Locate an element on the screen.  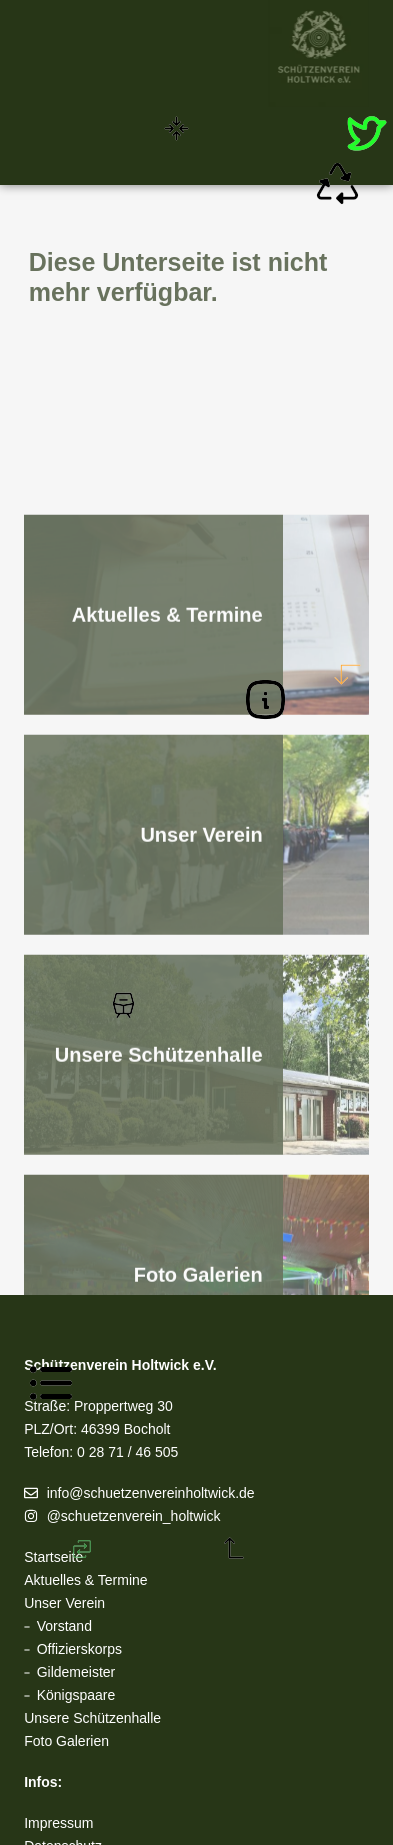
view items in a bulleted list format is located at coordinates (51, 1383).